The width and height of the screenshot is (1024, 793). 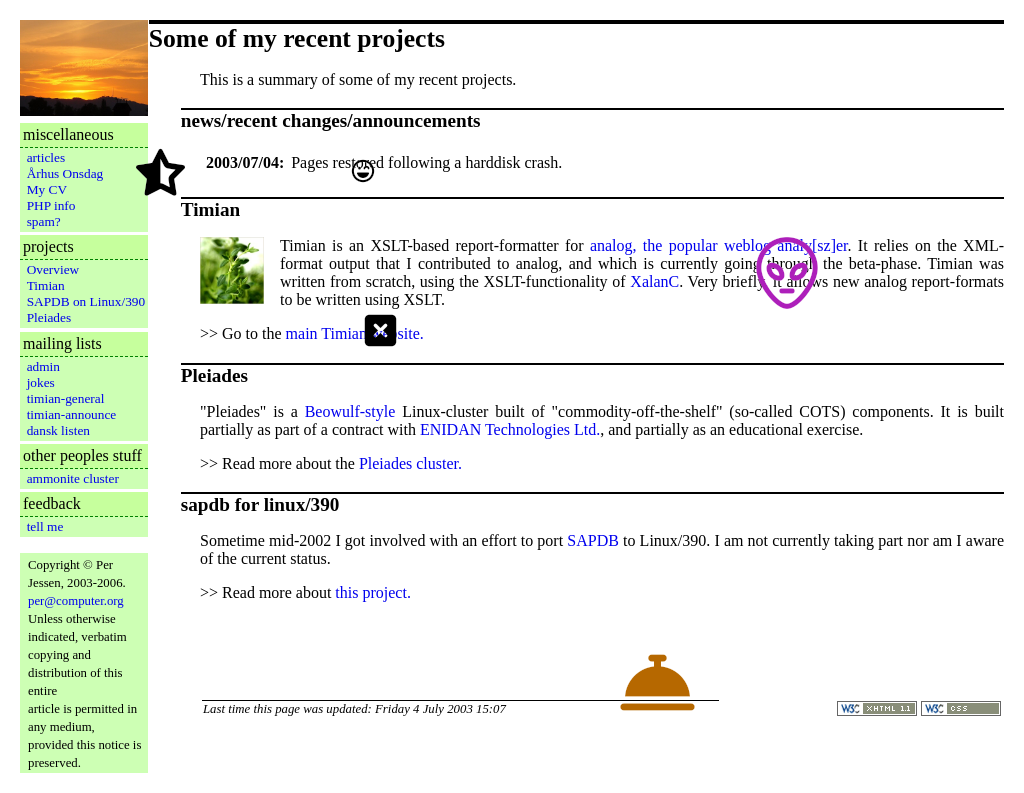 I want to click on indicates a partial or half-star rating, so click(x=160, y=174).